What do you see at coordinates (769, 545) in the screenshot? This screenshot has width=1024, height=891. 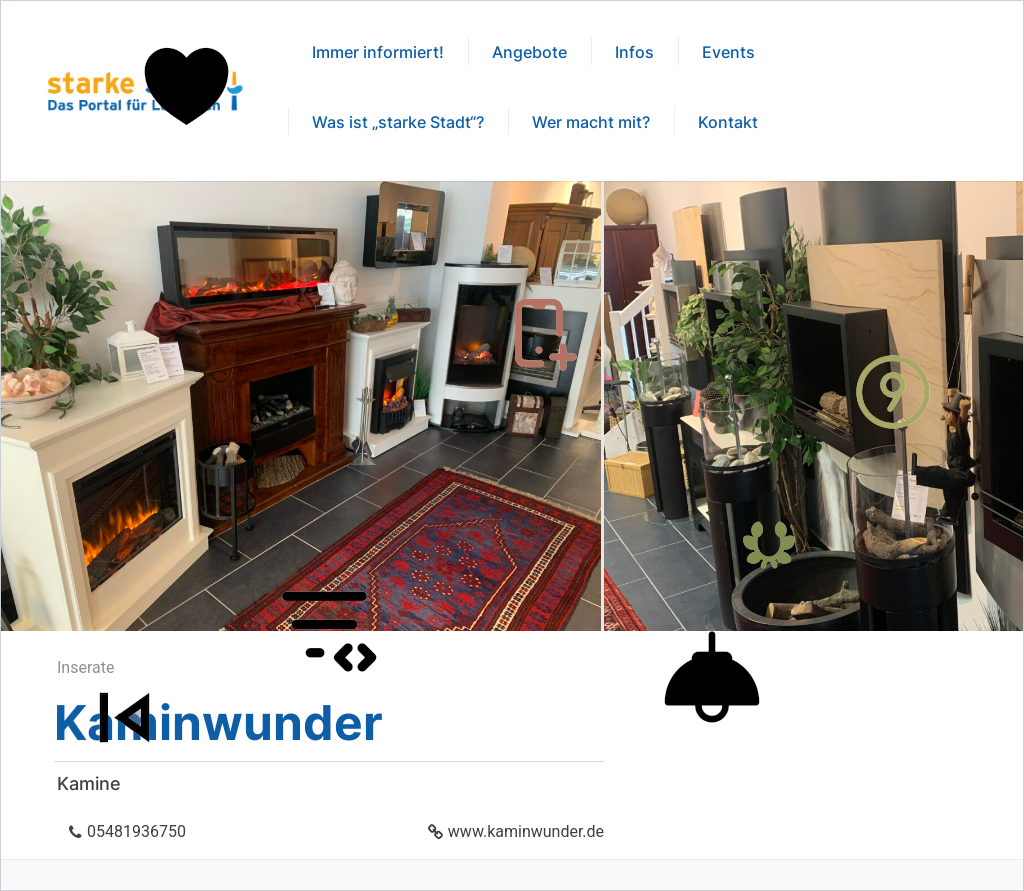 I see `view achievements or awards` at bounding box center [769, 545].